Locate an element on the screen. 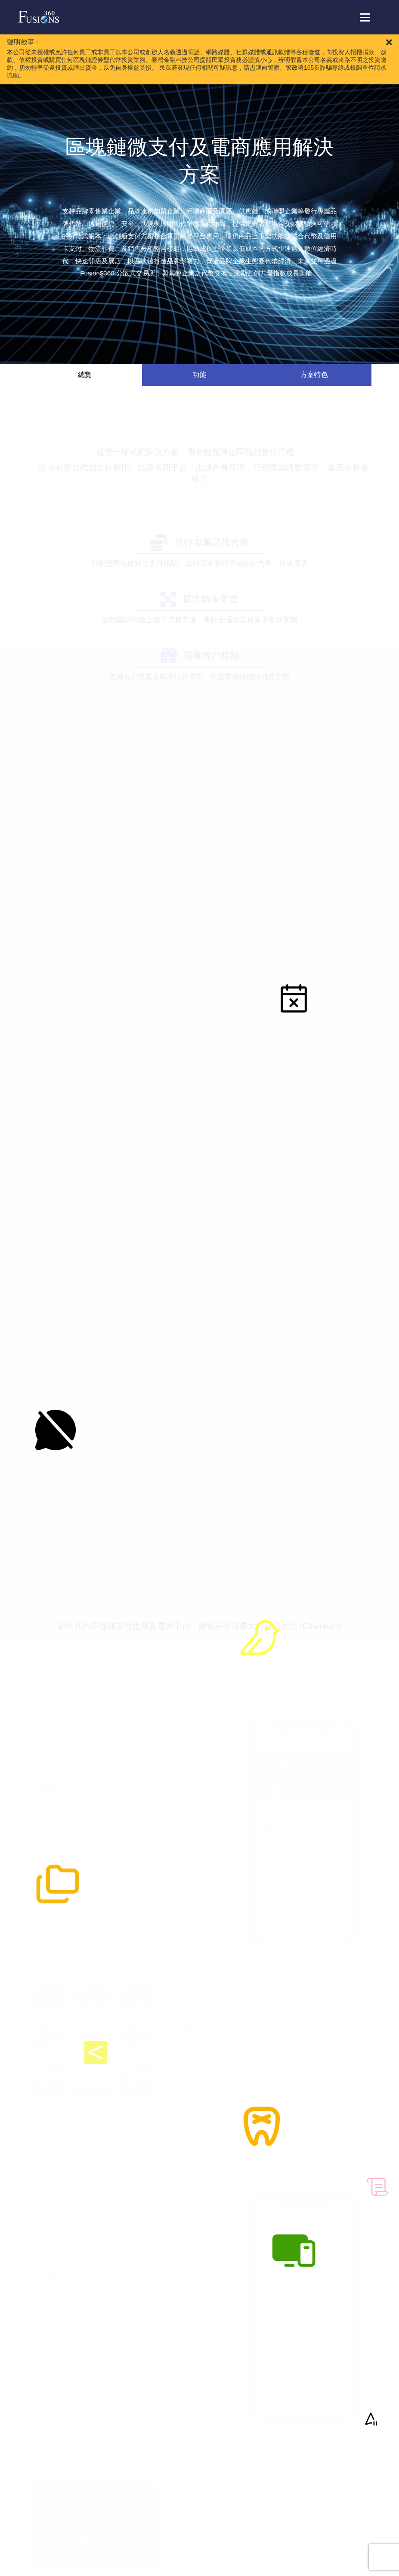  access twitter or social media sharing is located at coordinates (260, 1639).